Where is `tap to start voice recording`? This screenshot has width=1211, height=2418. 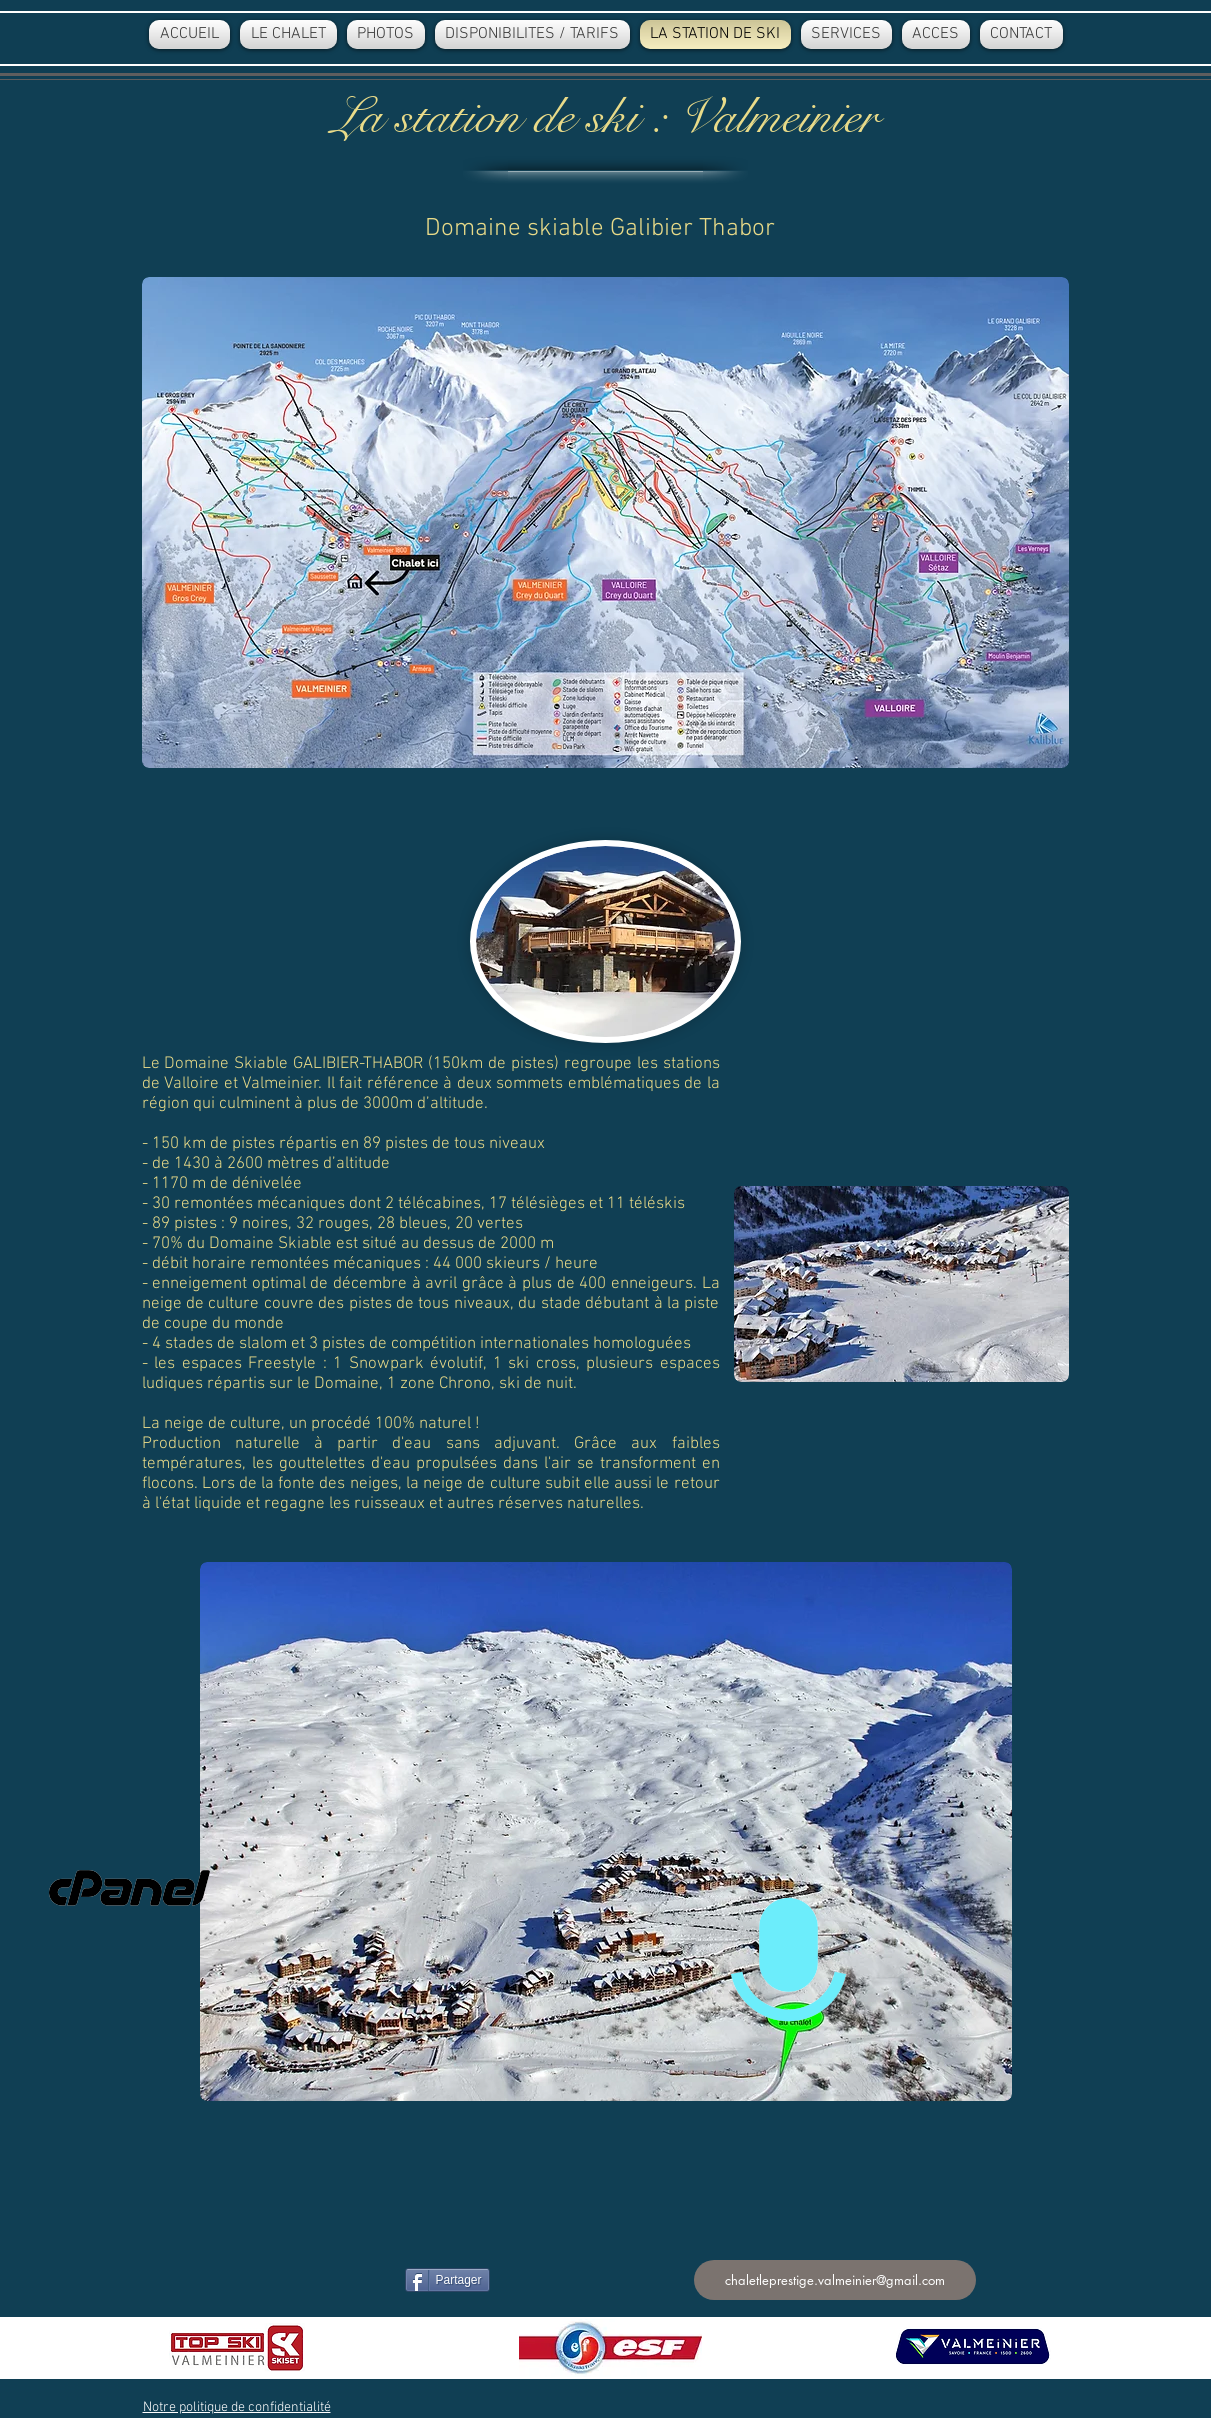
tap to start voice recording is located at coordinates (788, 1962).